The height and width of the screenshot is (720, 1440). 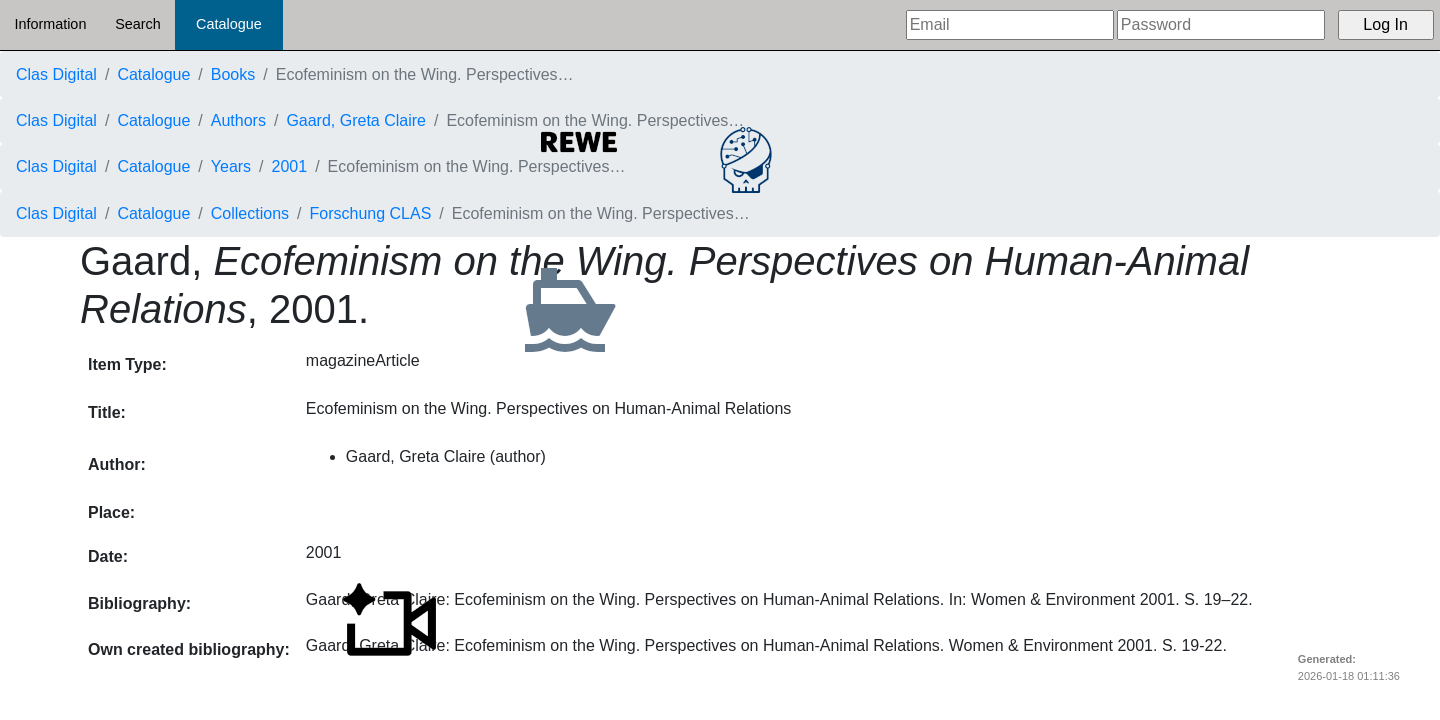 I want to click on open the REWE grocery store app, so click(x=579, y=142).